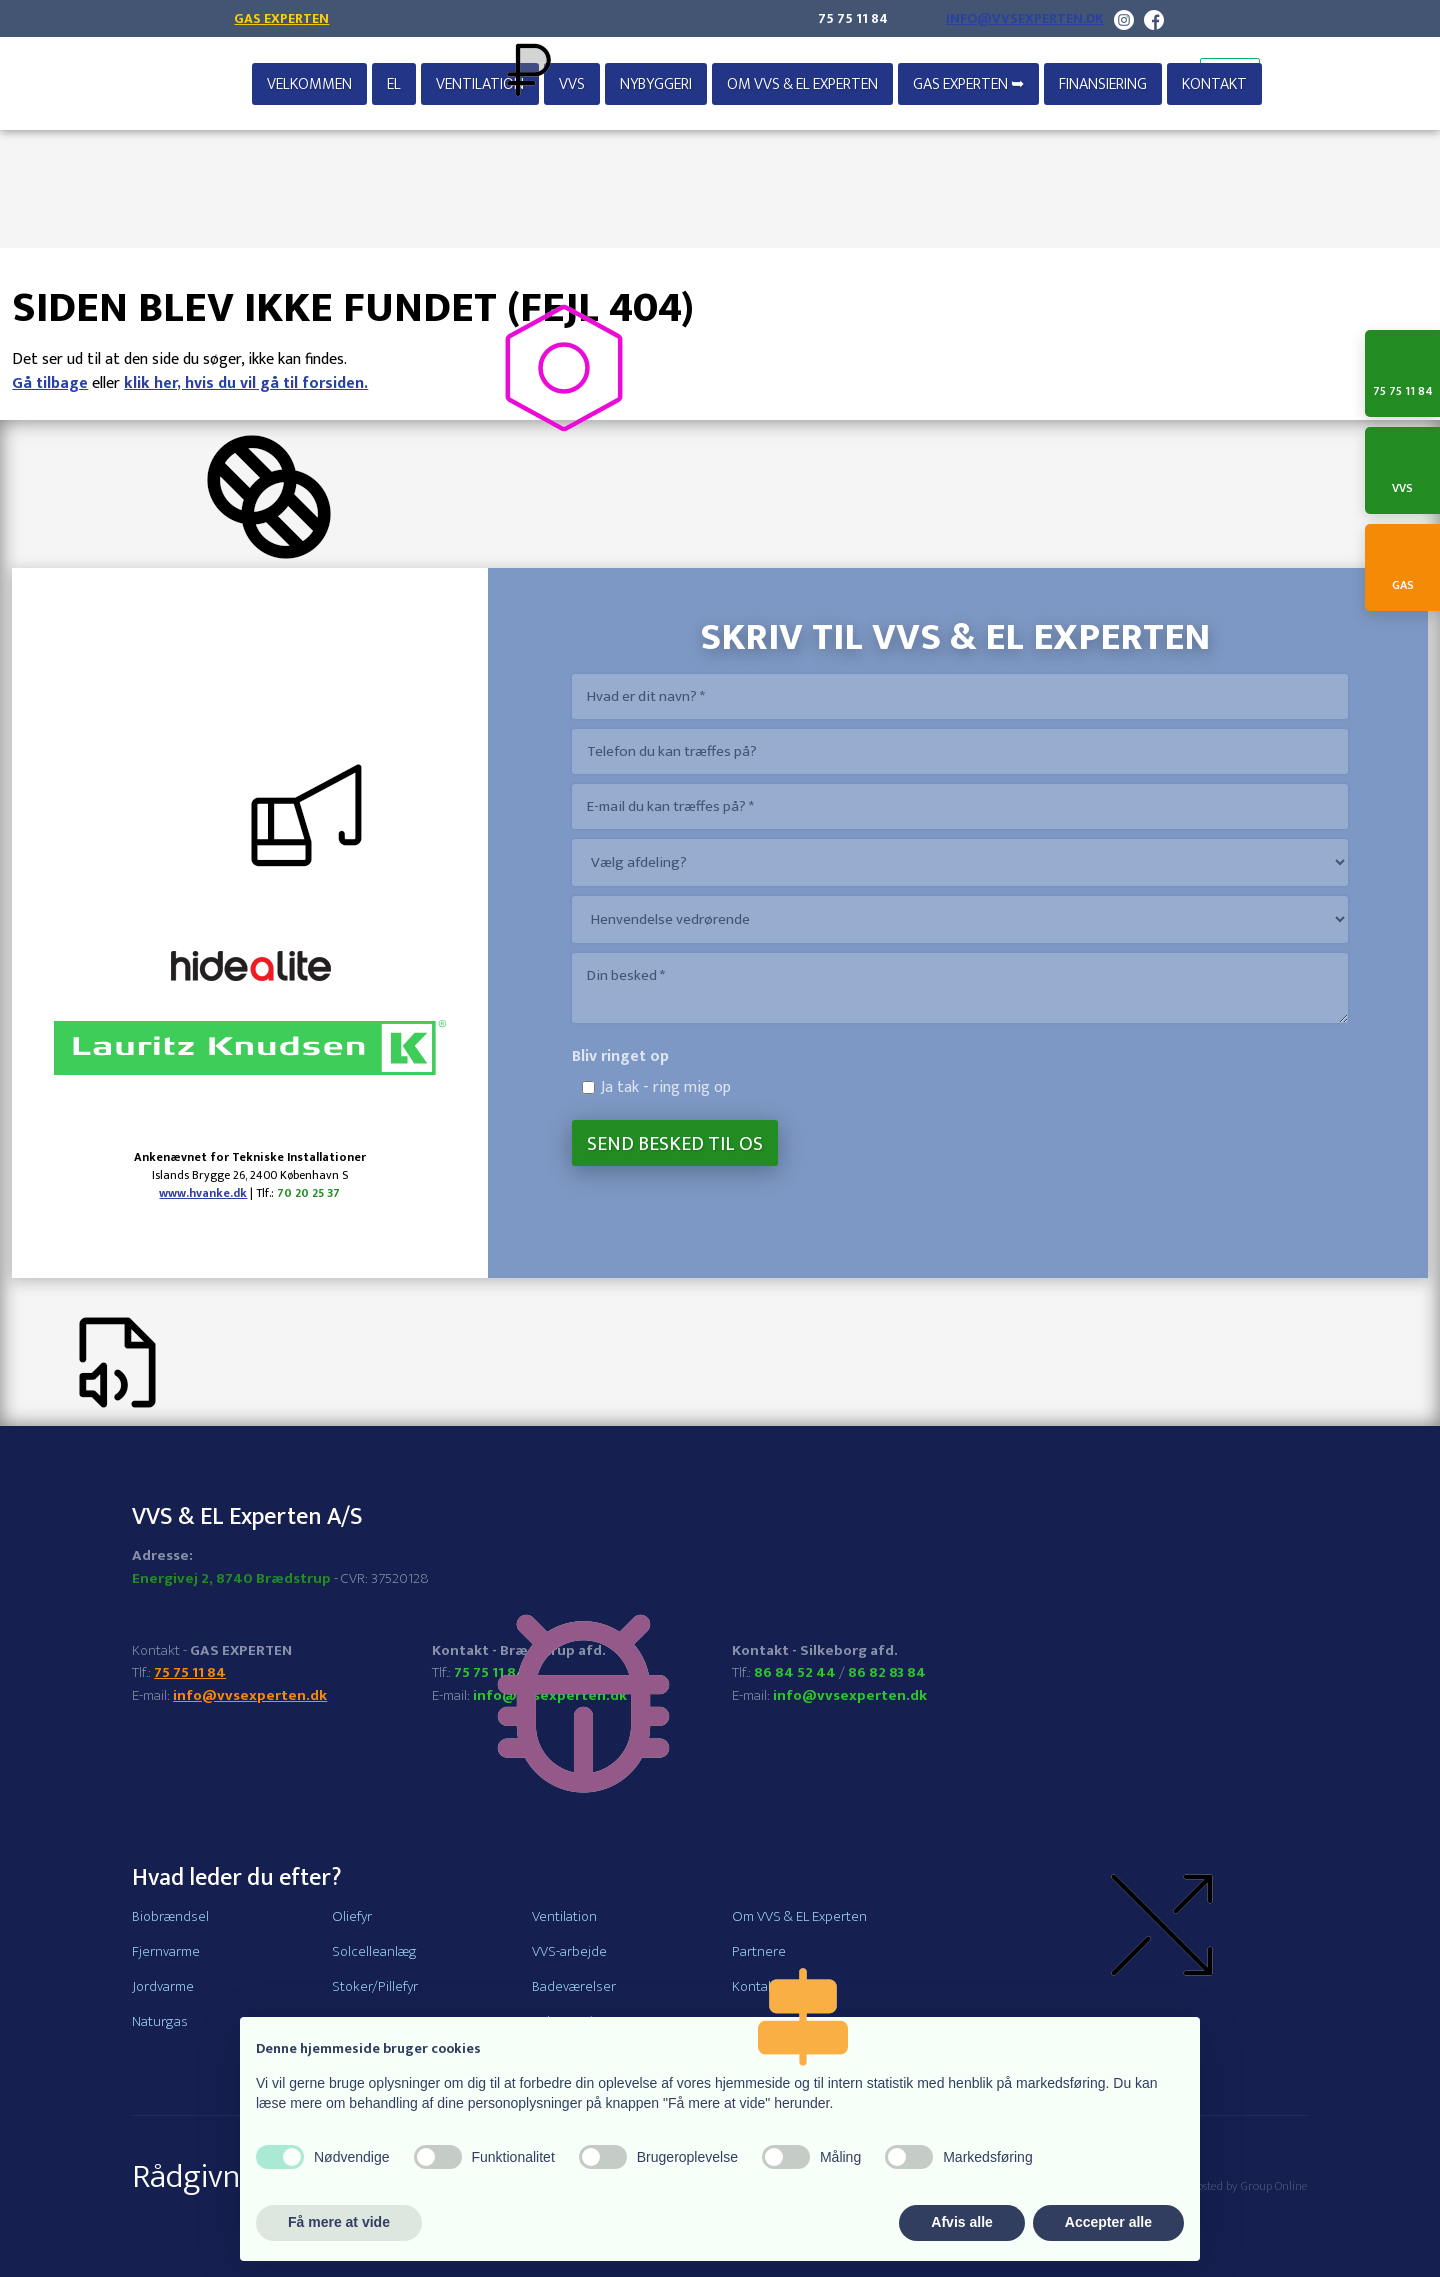  Describe the element at coordinates (117, 1362) in the screenshot. I see `open an audio file` at that location.